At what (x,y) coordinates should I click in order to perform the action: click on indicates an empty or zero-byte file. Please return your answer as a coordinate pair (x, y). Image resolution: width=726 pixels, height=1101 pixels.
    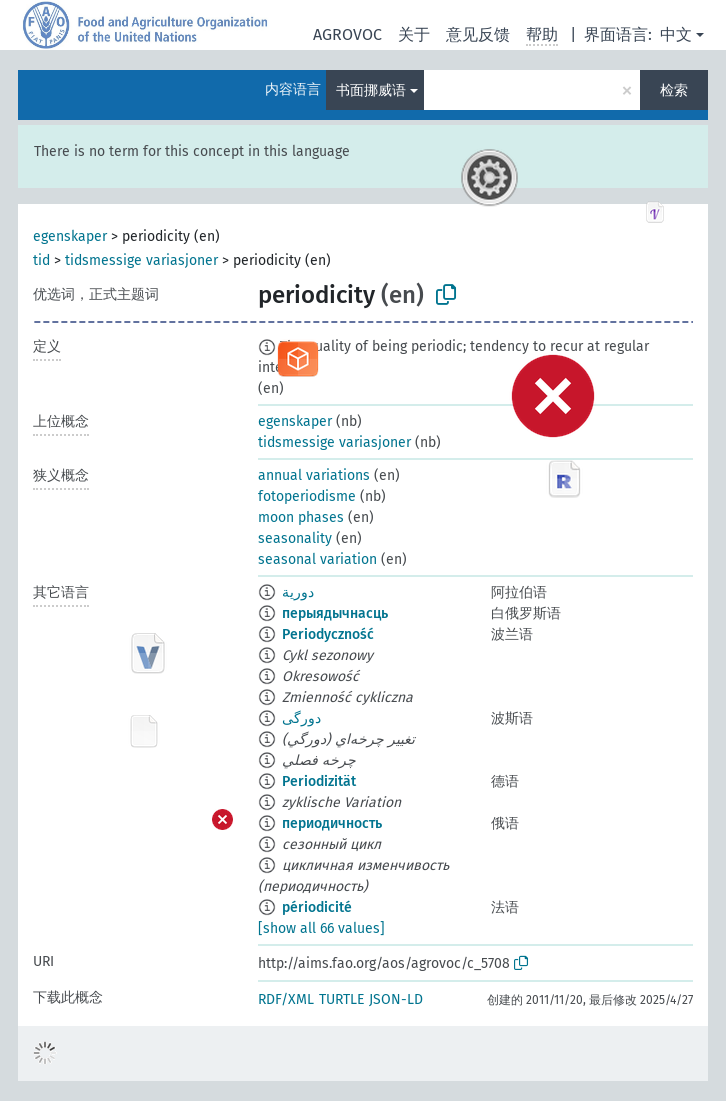
    Looking at the image, I should click on (144, 731).